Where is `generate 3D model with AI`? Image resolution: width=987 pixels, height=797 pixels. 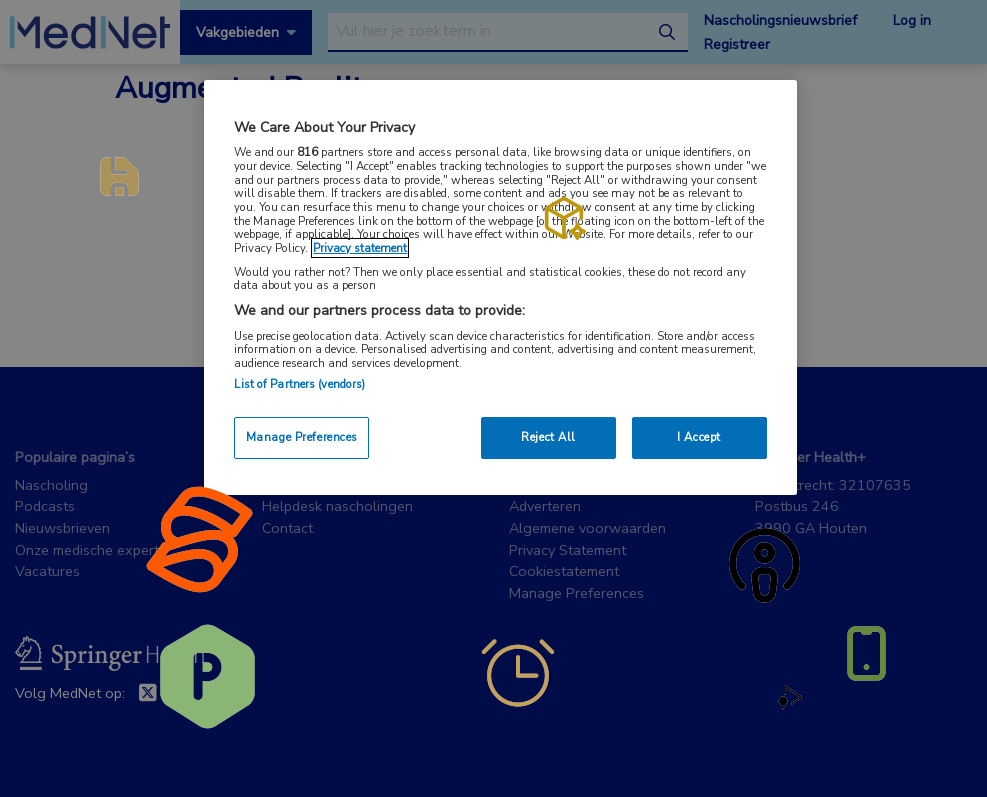 generate 3D model with AI is located at coordinates (564, 218).